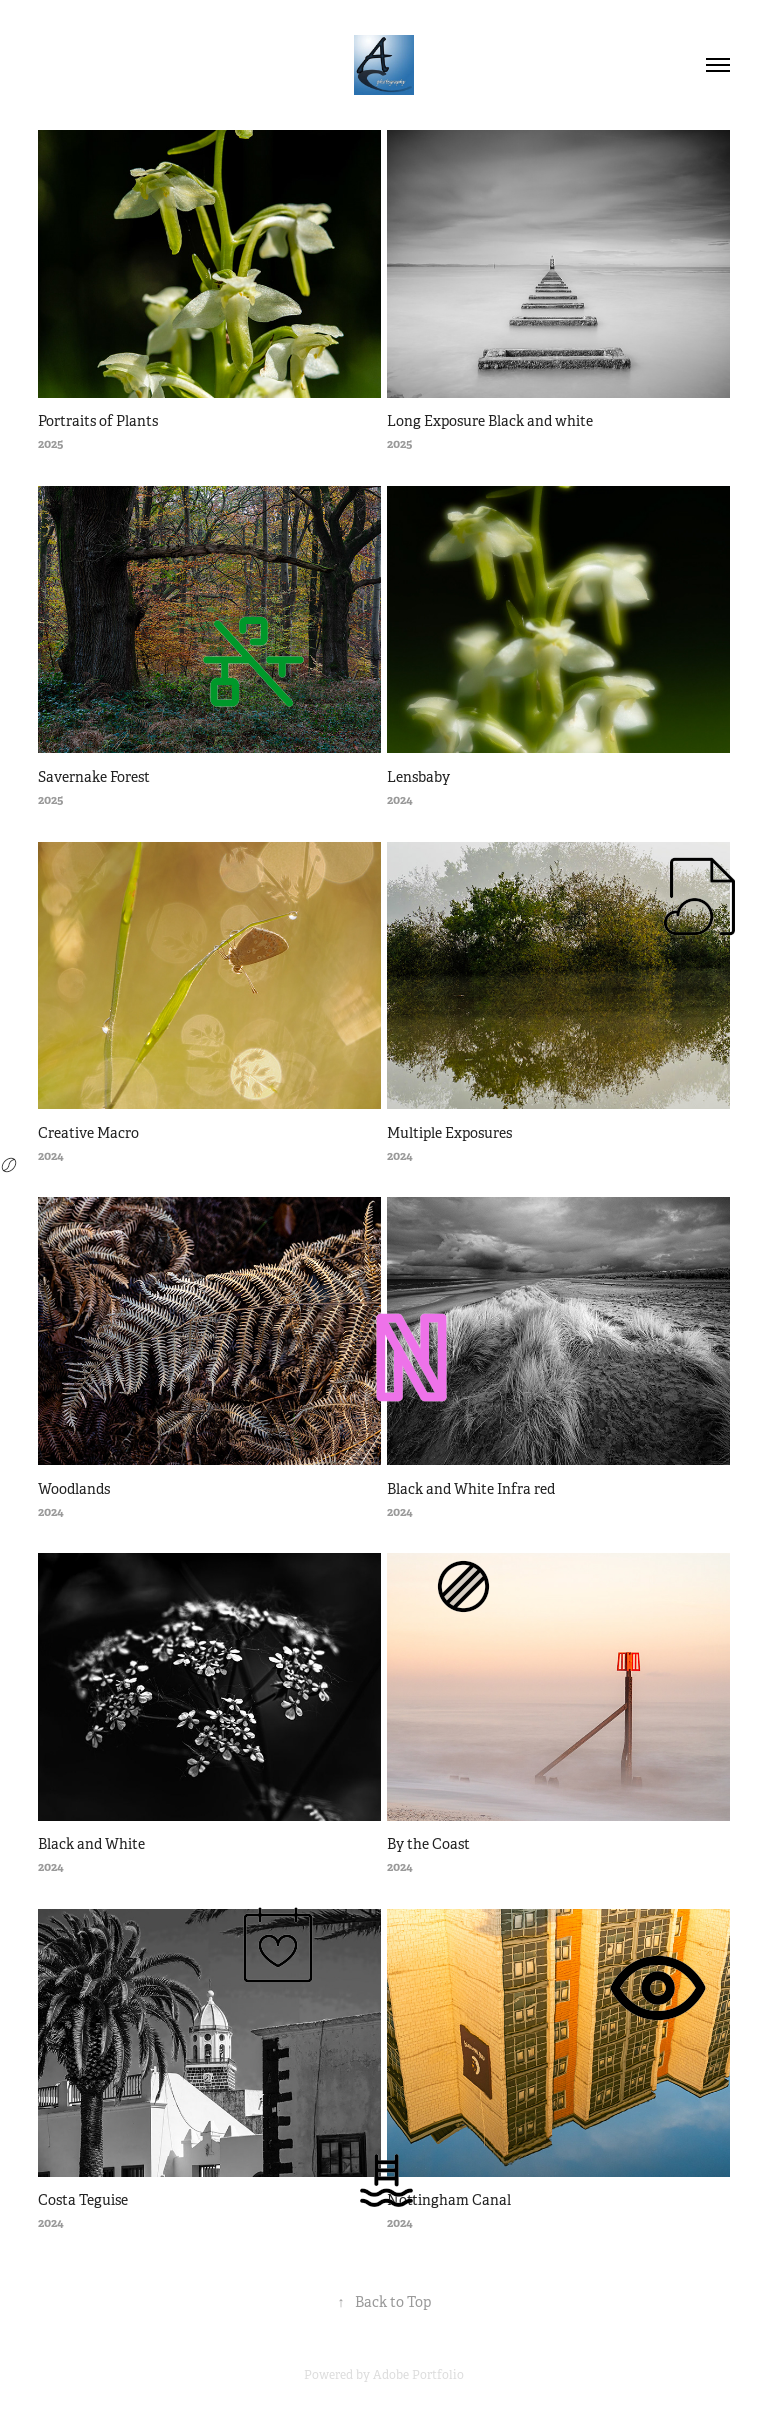 This screenshot has width=768, height=2411. What do you see at coordinates (253, 663) in the screenshot?
I see `network connection unavailable` at bounding box center [253, 663].